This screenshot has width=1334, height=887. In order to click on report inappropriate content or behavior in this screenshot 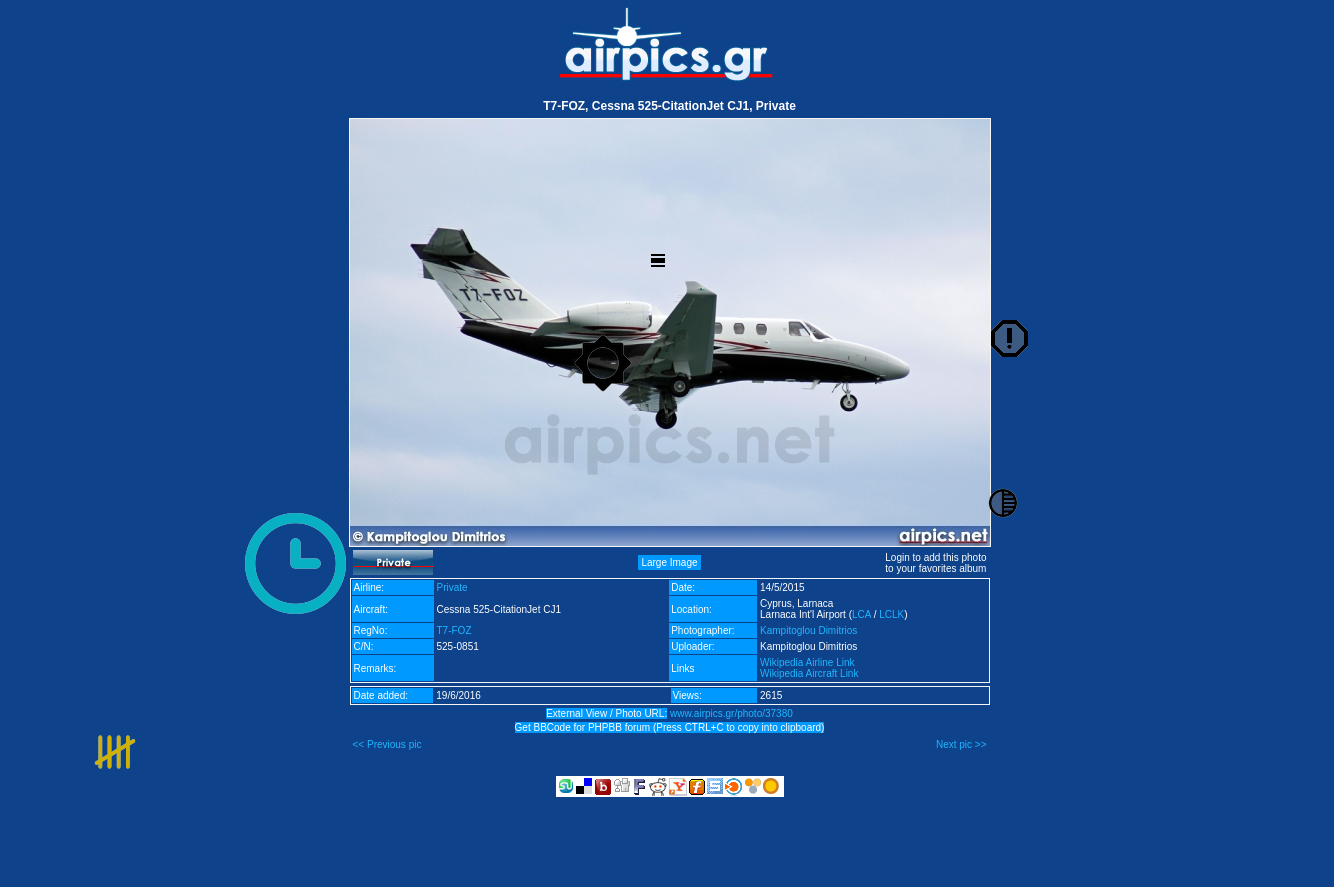, I will do `click(1009, 338)`.